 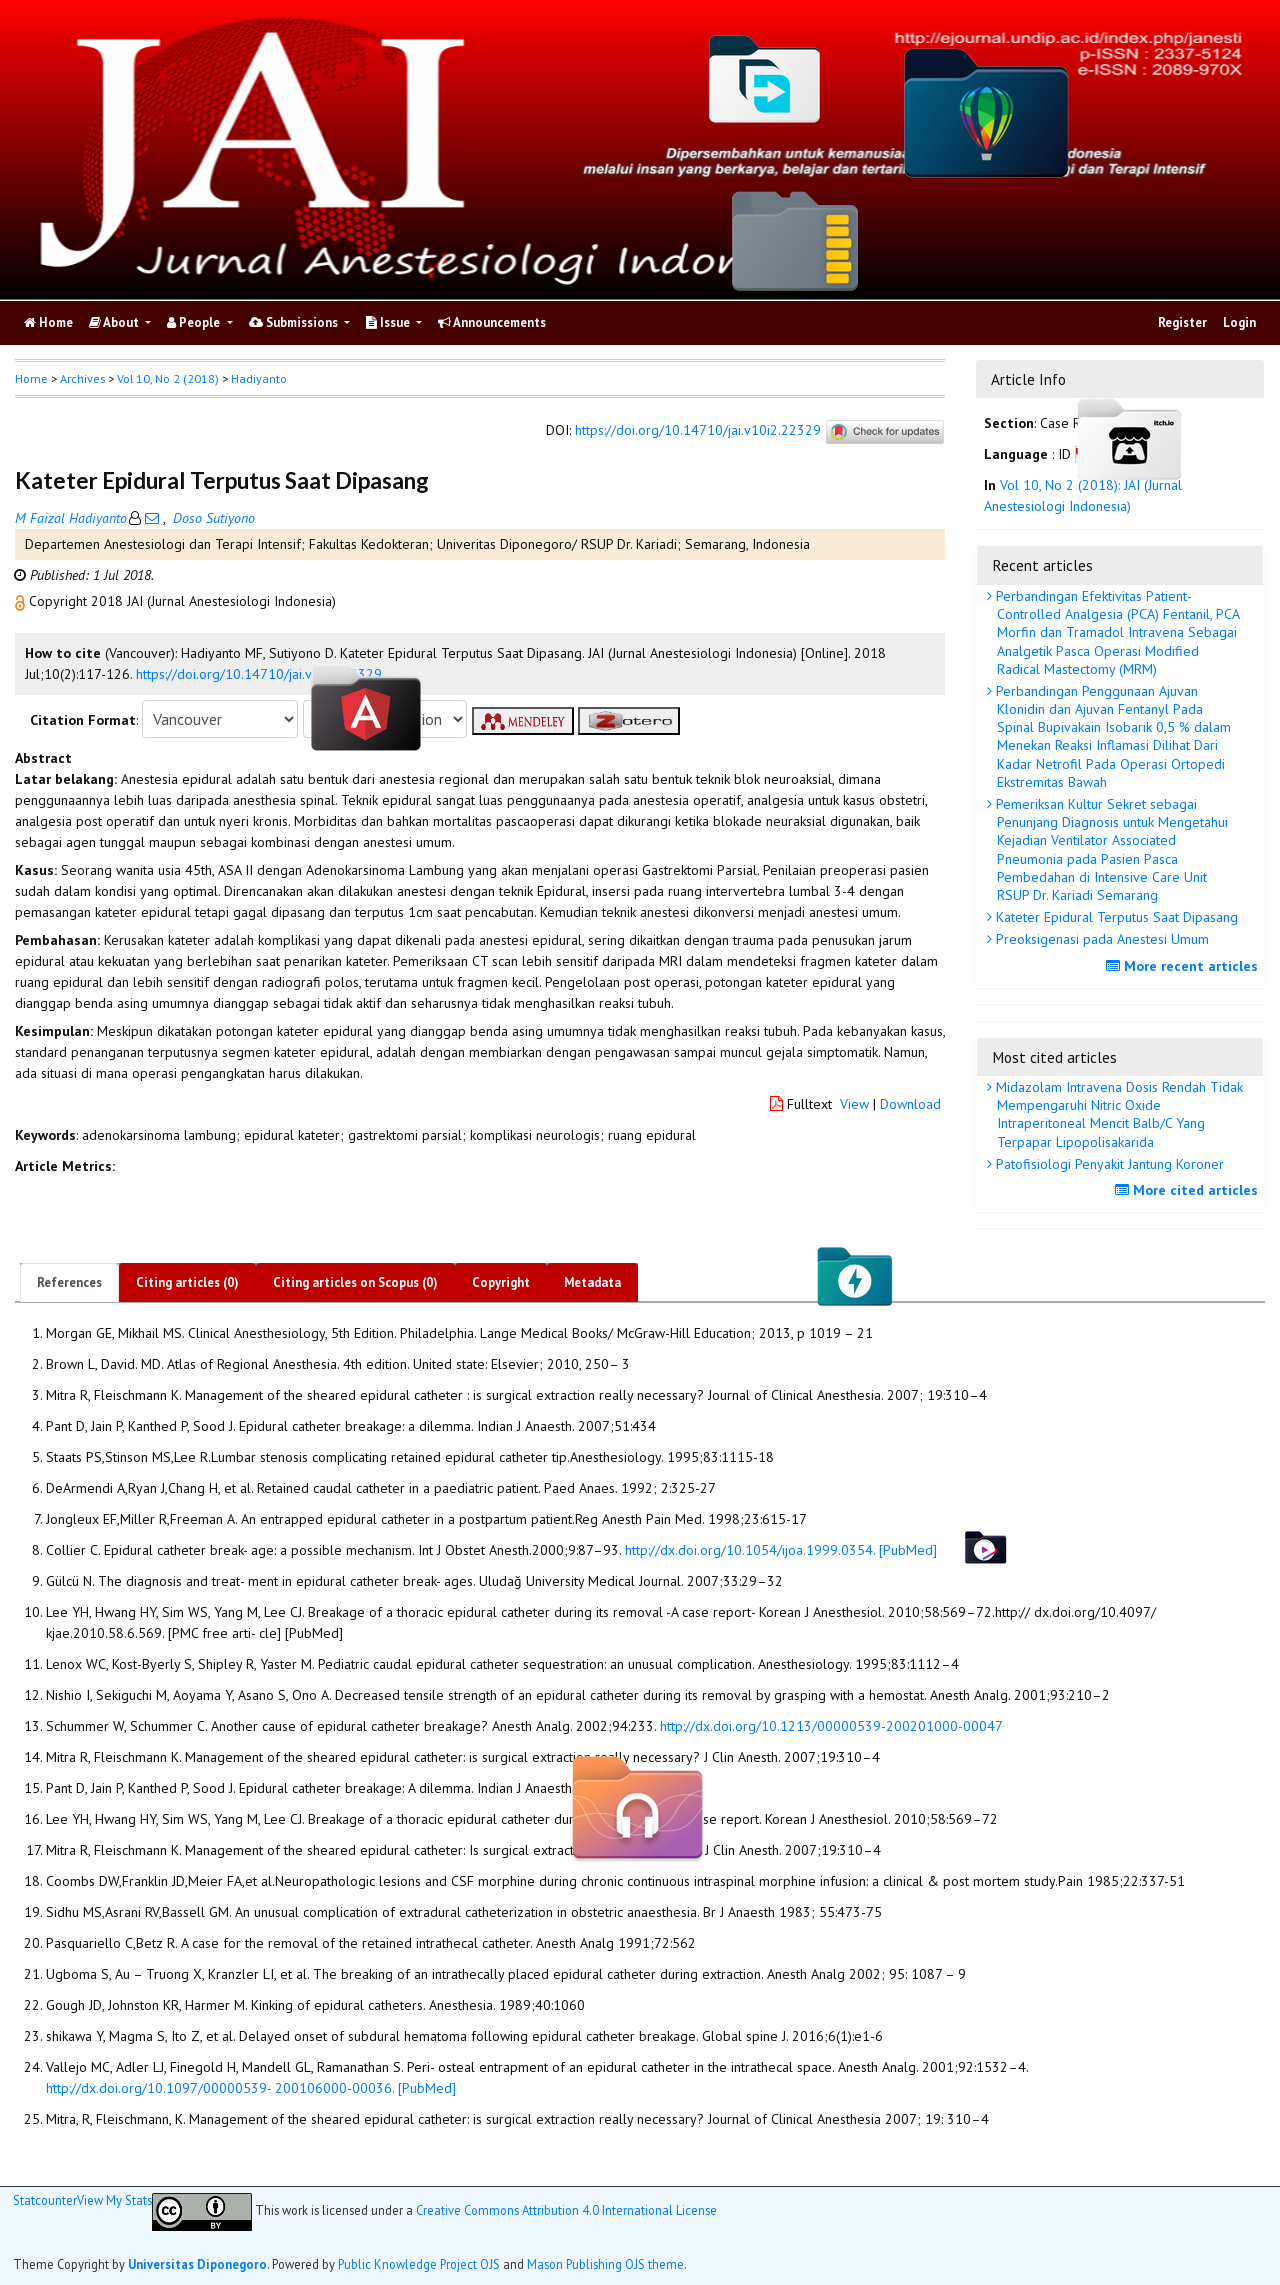 What do you see at coordinates (637, 1811) in the screenshot?
I see `open audacity project files folder` at bounding box center [637, 1811].